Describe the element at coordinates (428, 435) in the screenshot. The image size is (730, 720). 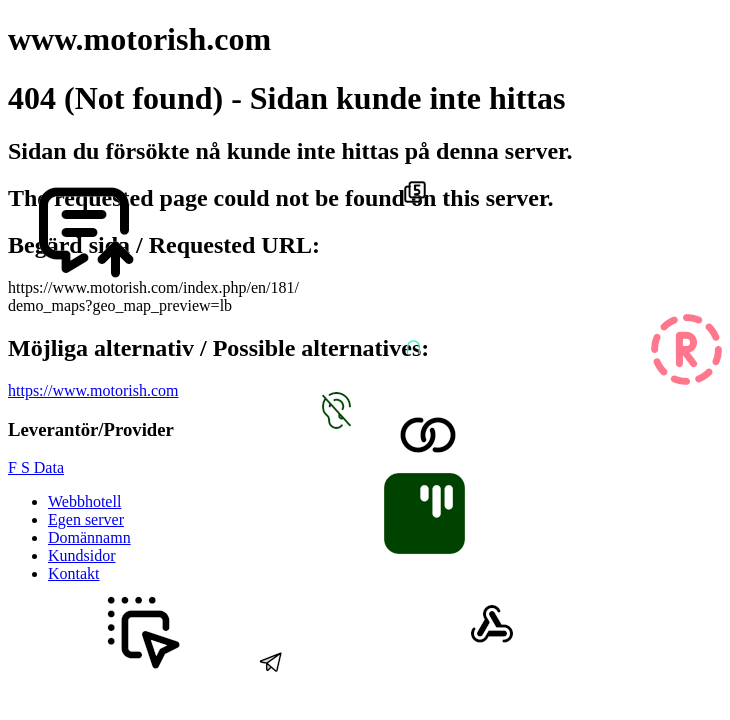
I see `view connections or relationships between items` at that location.